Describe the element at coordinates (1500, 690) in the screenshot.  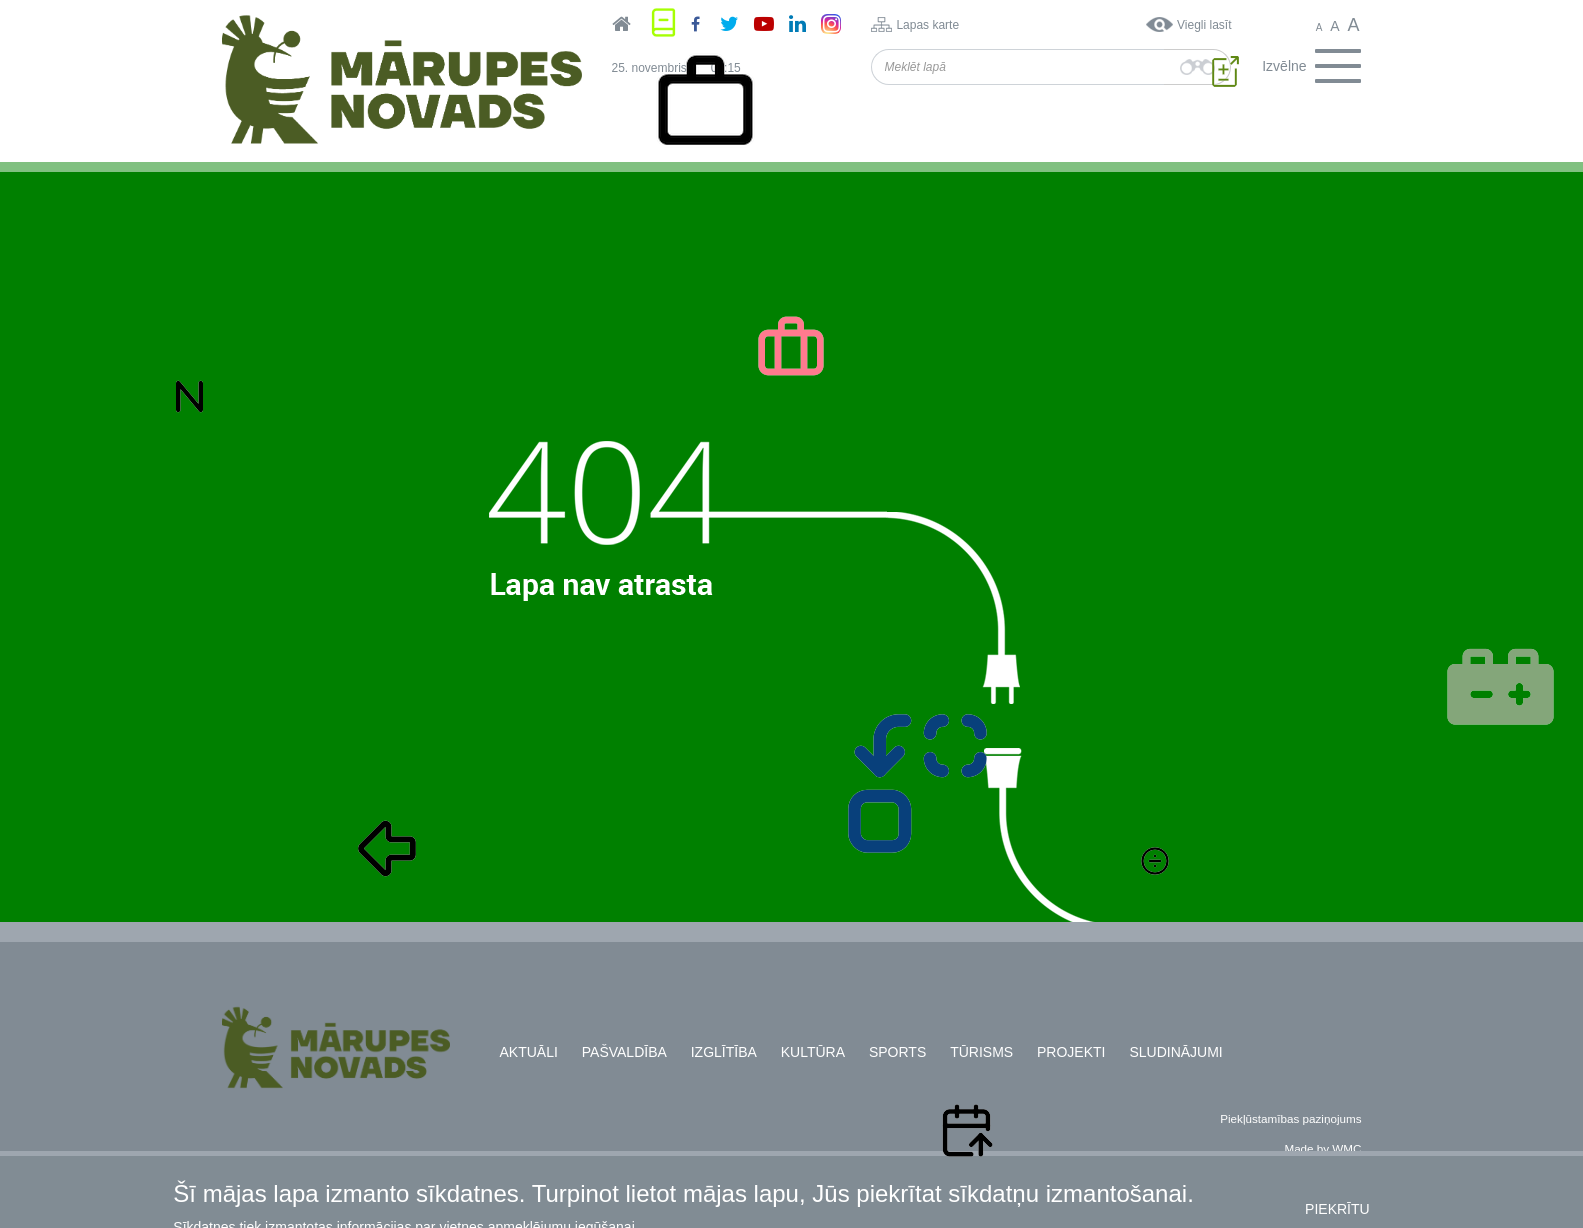
I see `check vehicle battery status` at that location.